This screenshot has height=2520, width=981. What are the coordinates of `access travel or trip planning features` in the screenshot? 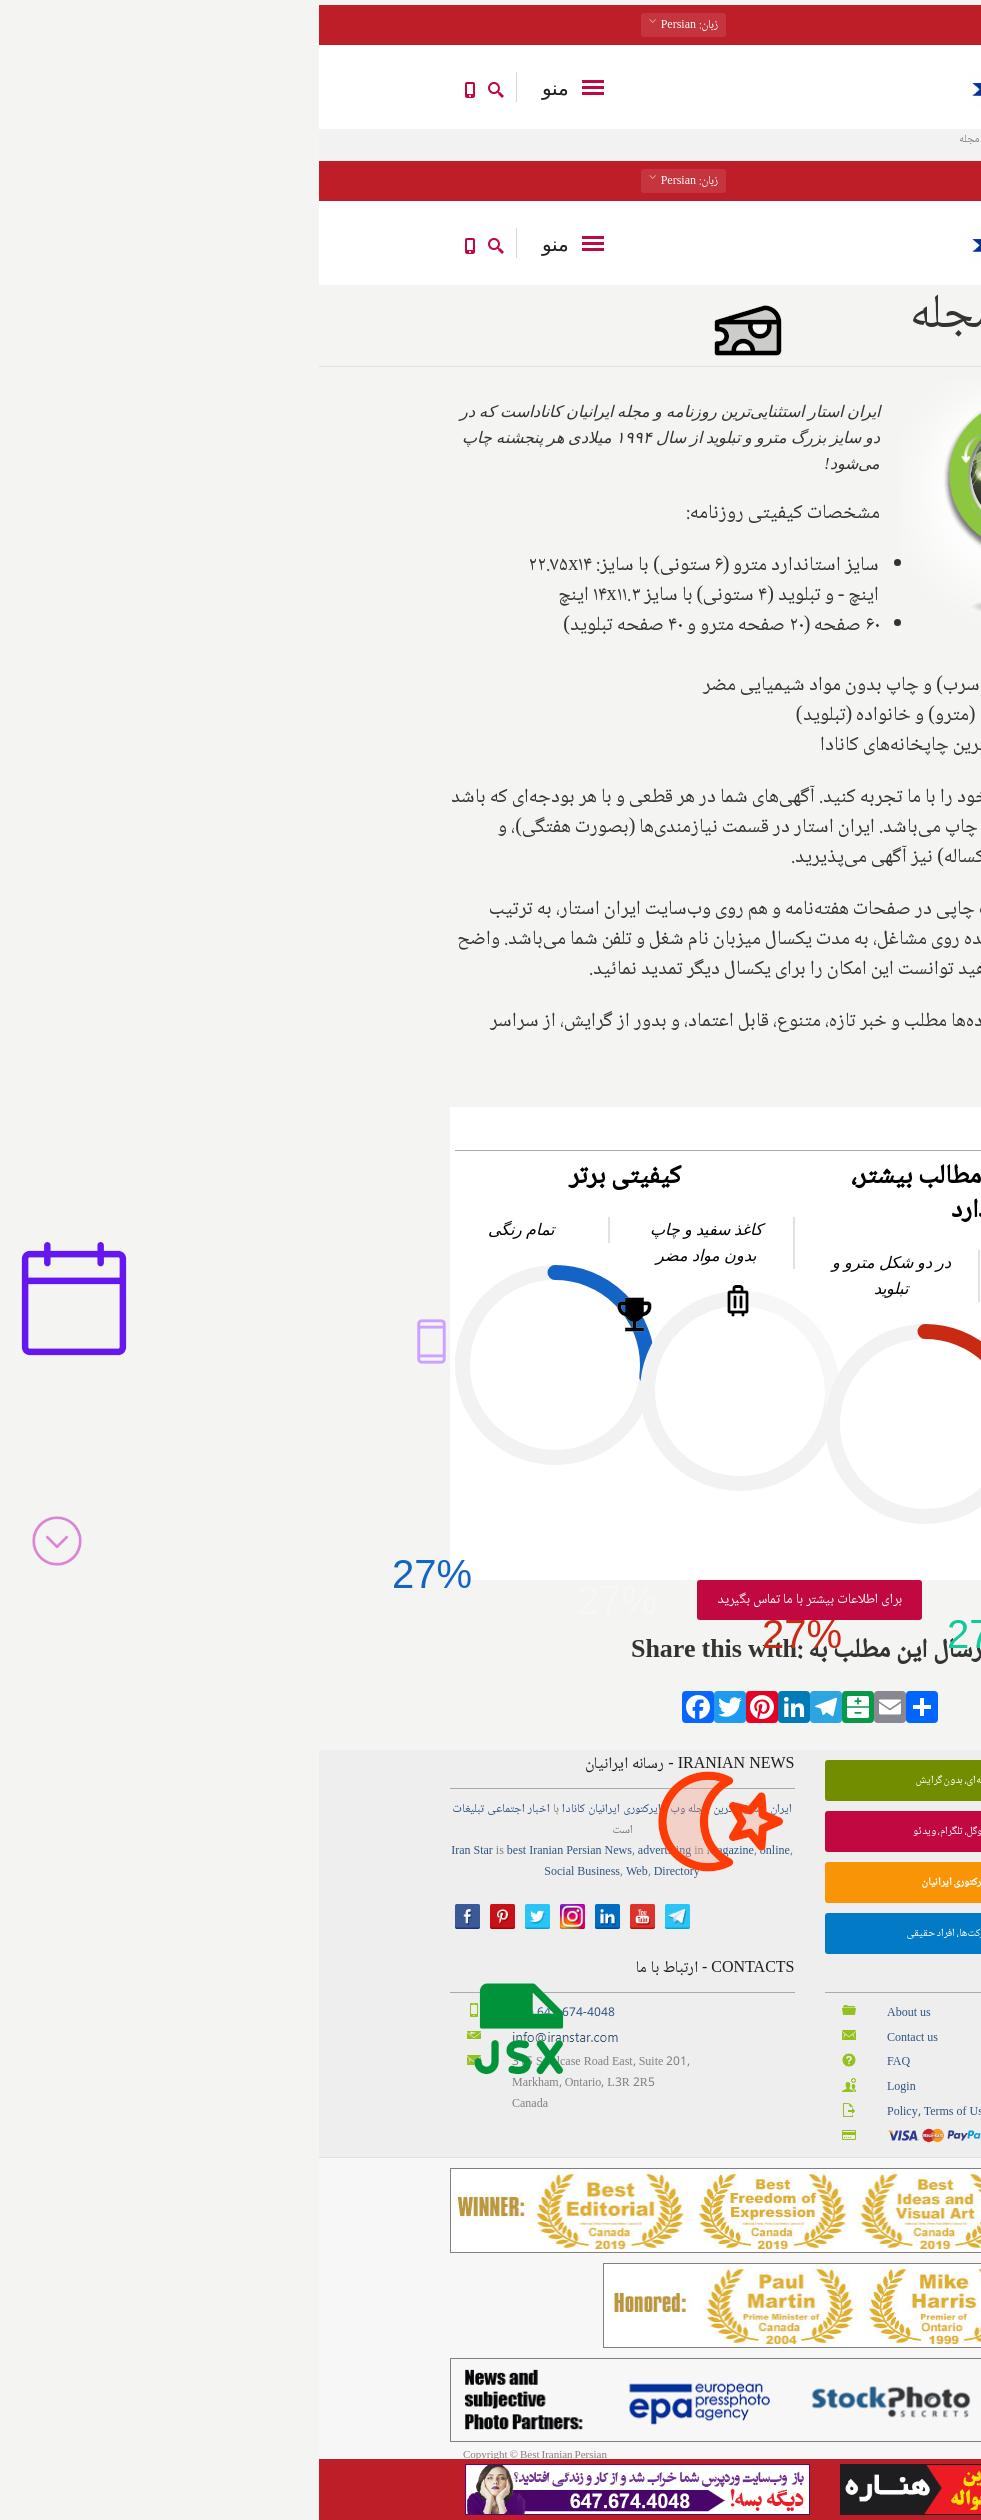 It's located at (738, 1301).